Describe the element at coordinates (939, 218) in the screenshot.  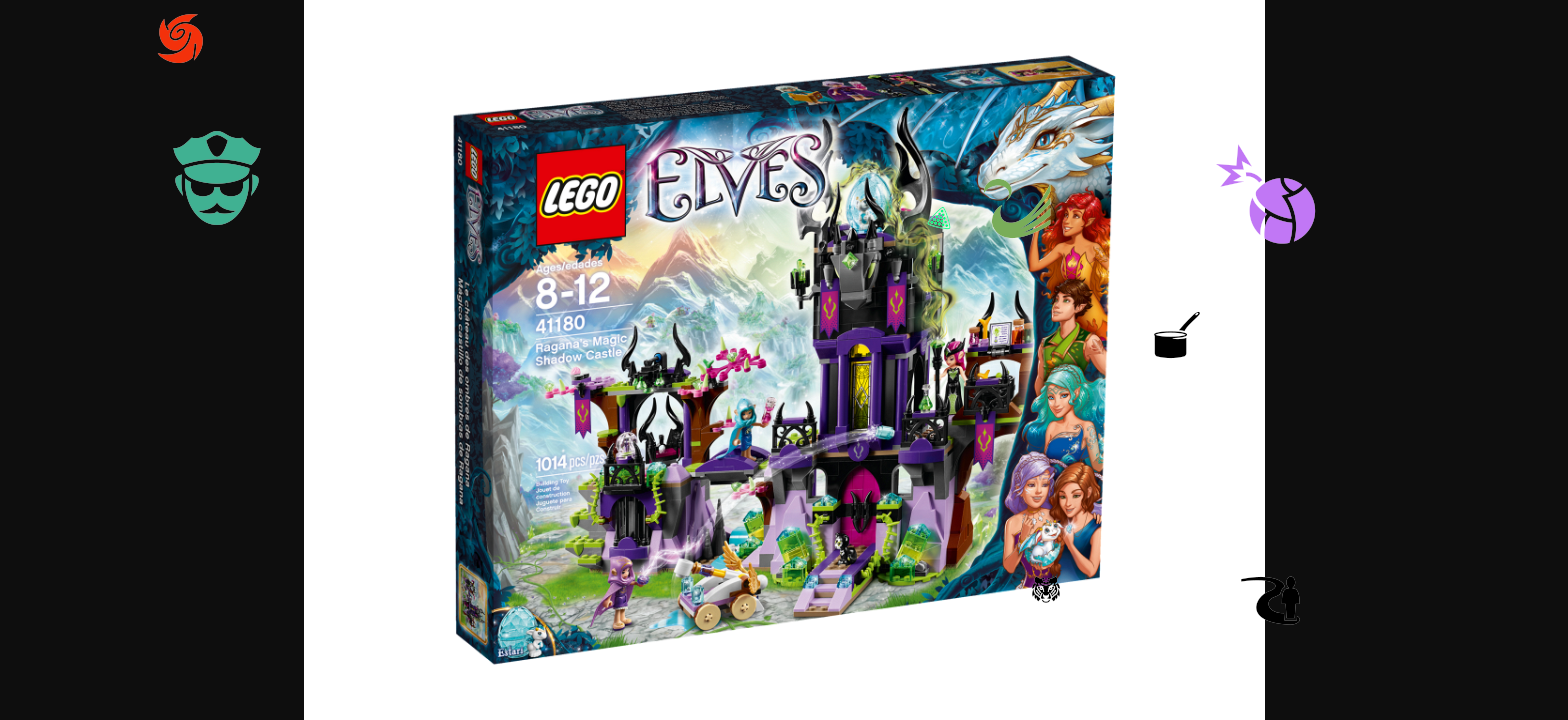
I see `start a new game of pool` at that location.